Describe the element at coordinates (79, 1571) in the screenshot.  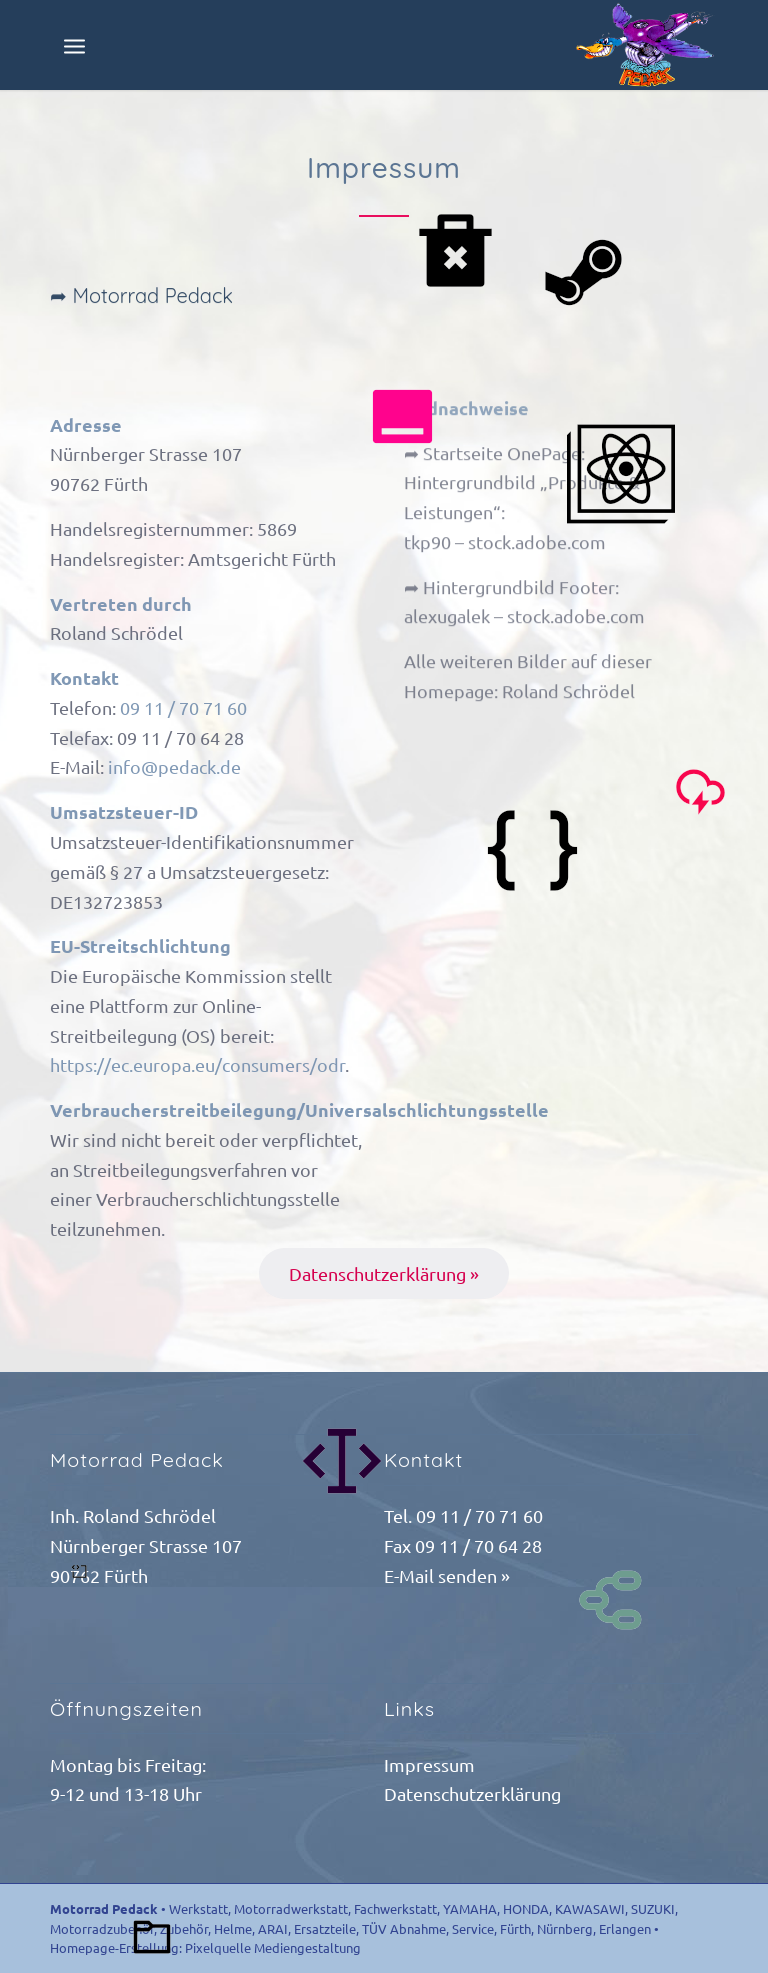
I see `insert a code block into the editor` at that location.